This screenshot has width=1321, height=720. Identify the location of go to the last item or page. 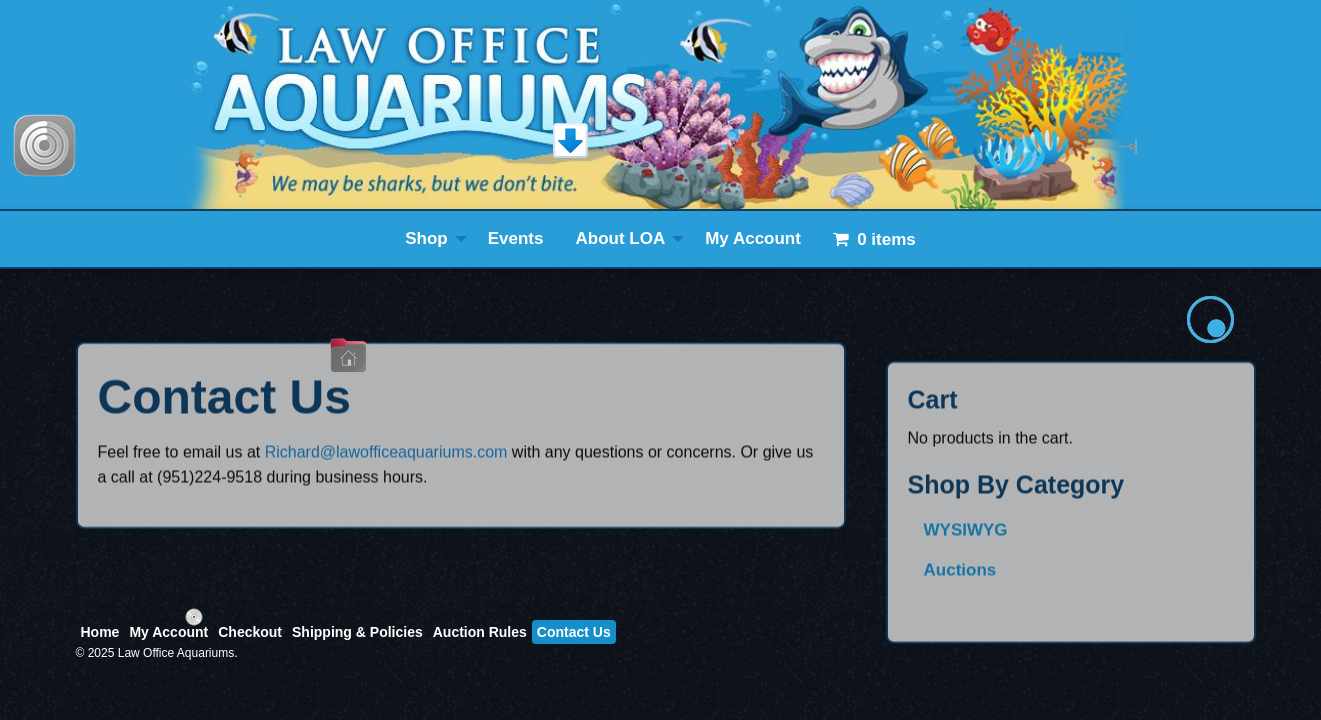
(1127, 146).